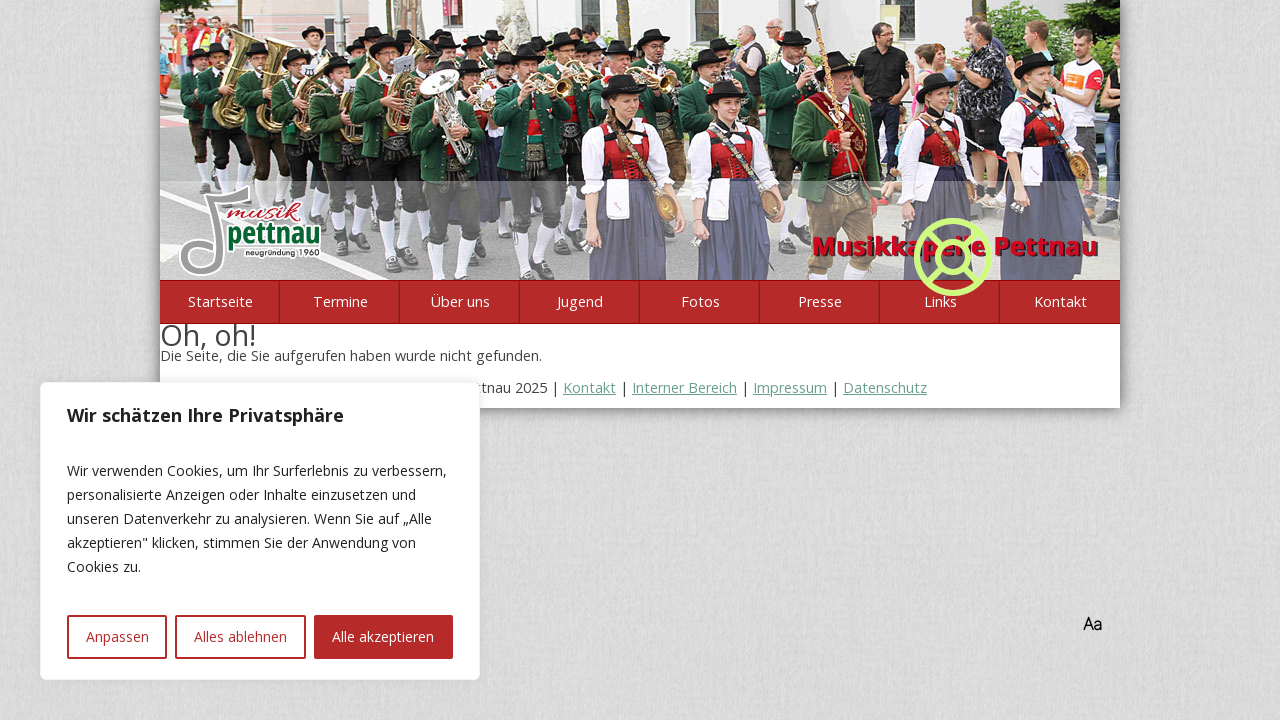  I want to click on access help or support center, so click(953, 257).